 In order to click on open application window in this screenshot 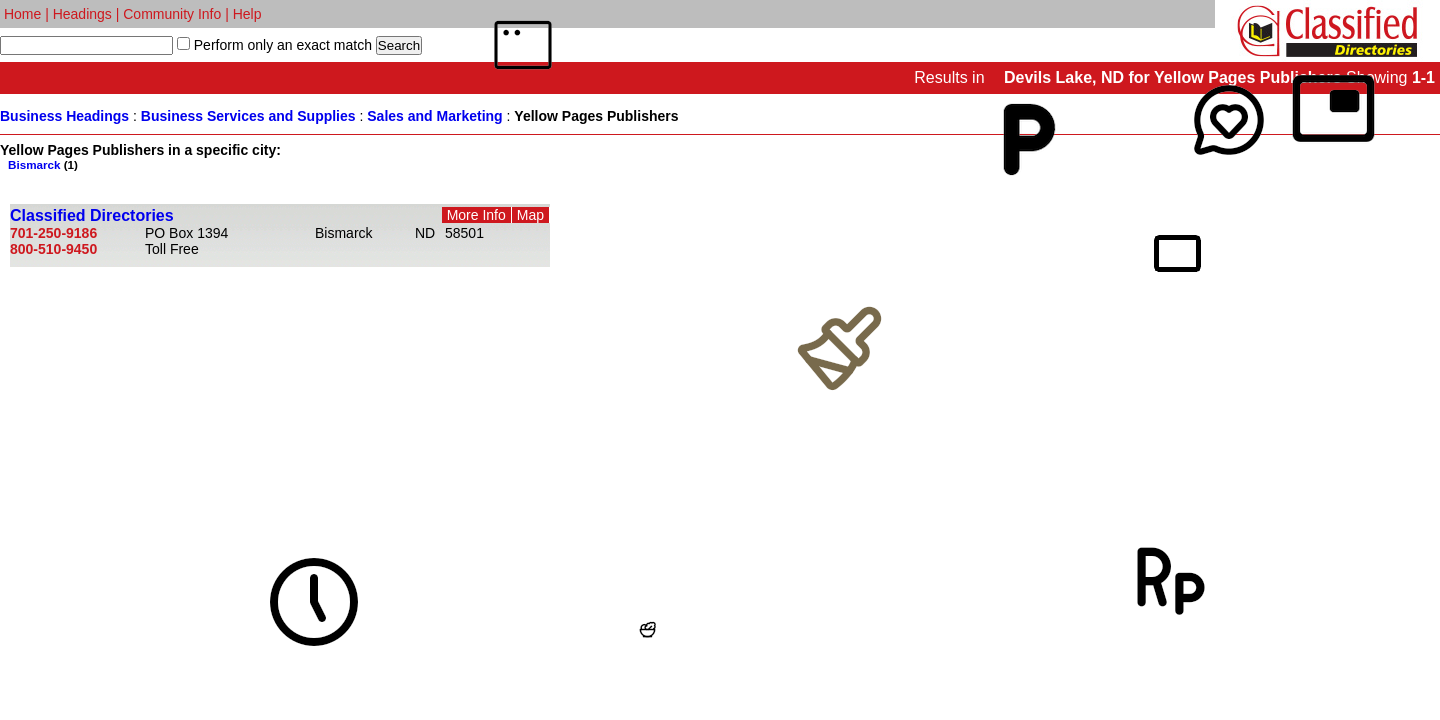, I will do `click(523, 45)`.